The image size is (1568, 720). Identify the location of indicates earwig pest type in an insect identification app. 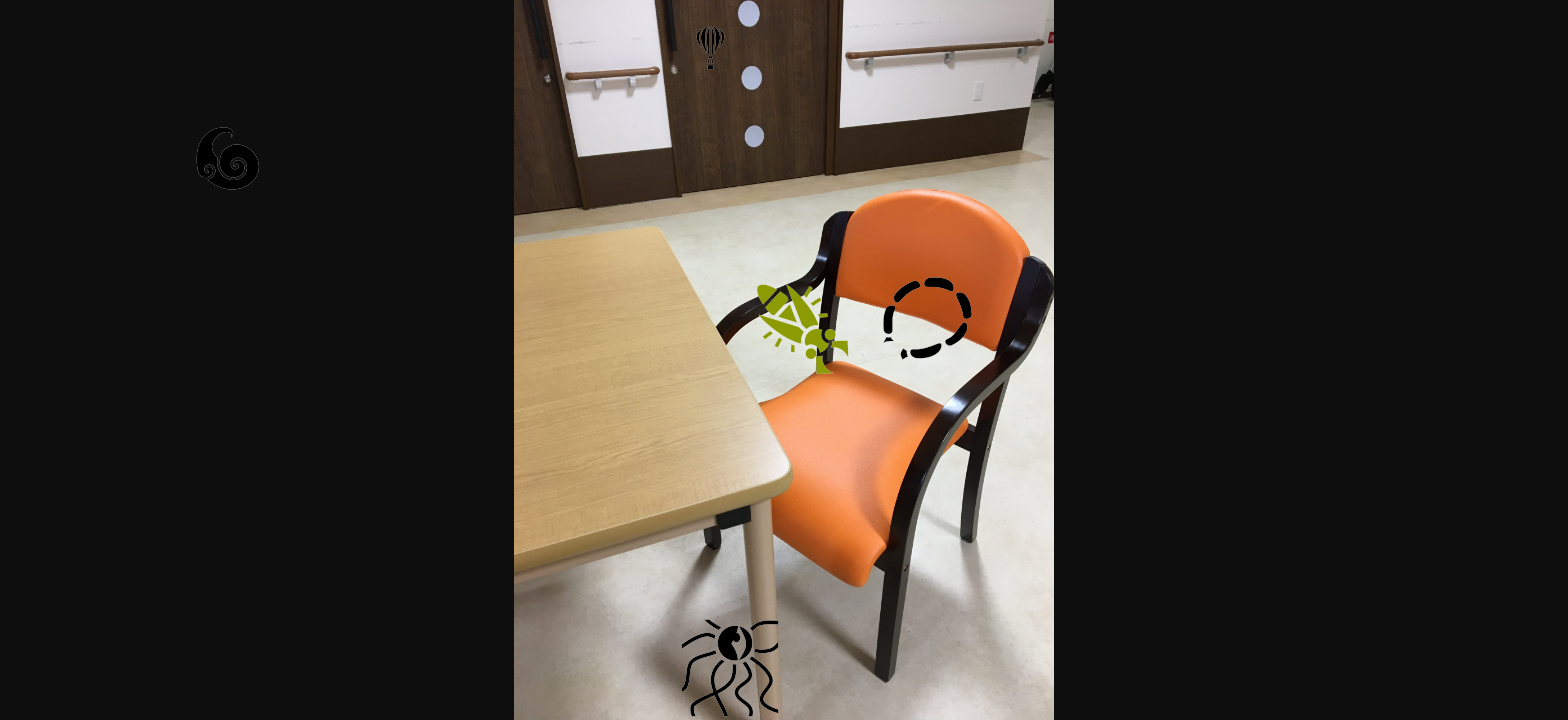
(802, 329).